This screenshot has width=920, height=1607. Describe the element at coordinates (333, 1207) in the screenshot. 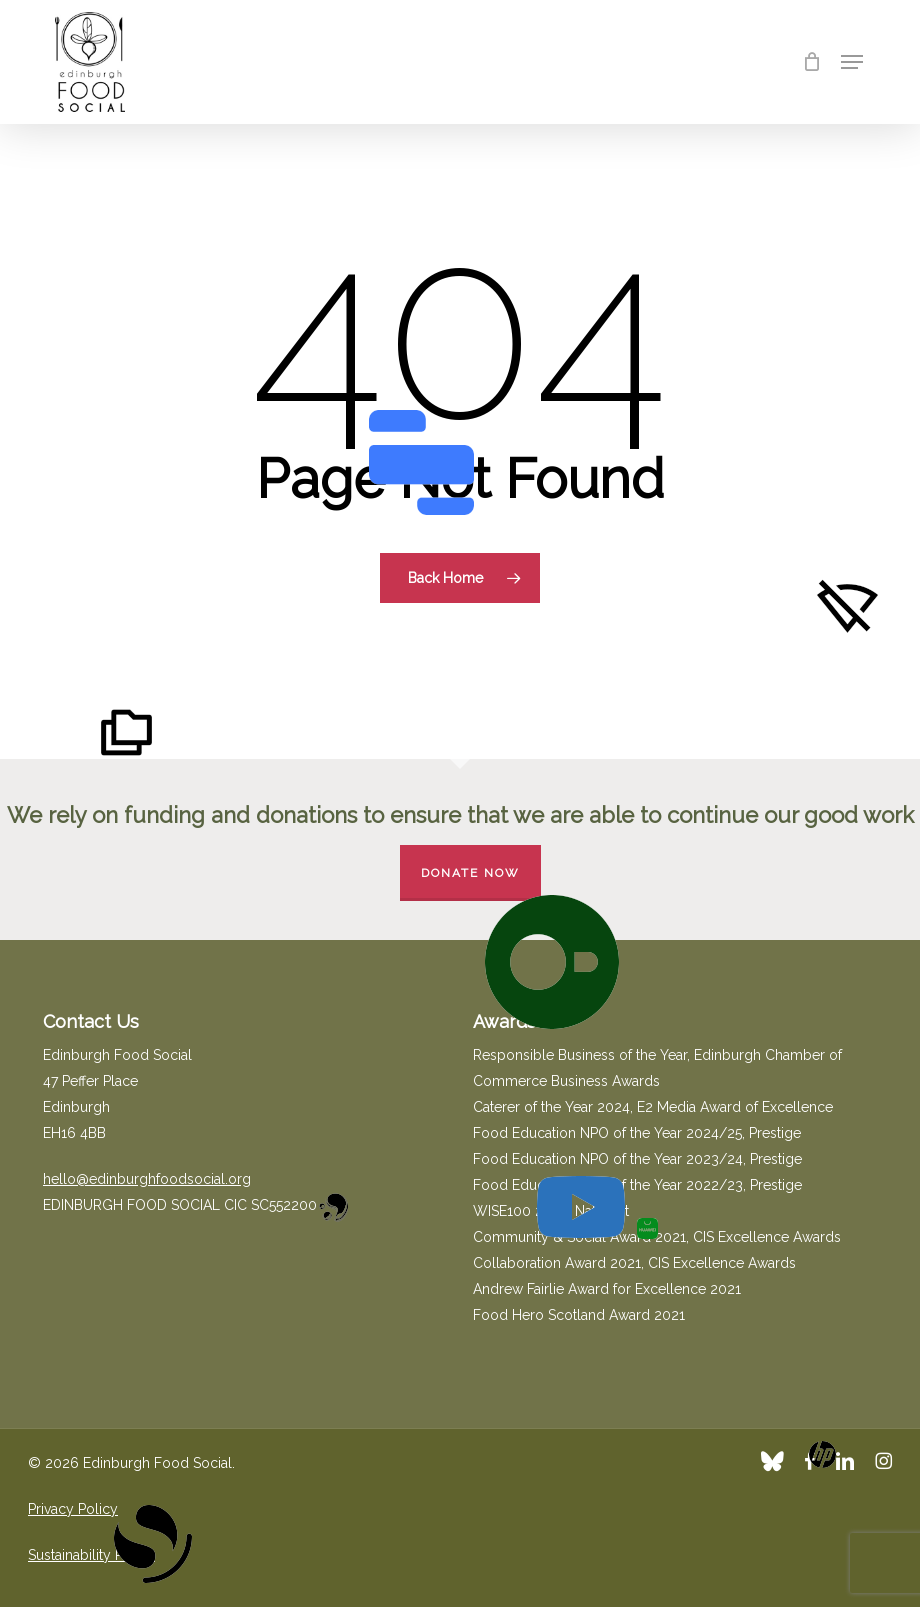

I see `mercurial version control system logo` at that location.